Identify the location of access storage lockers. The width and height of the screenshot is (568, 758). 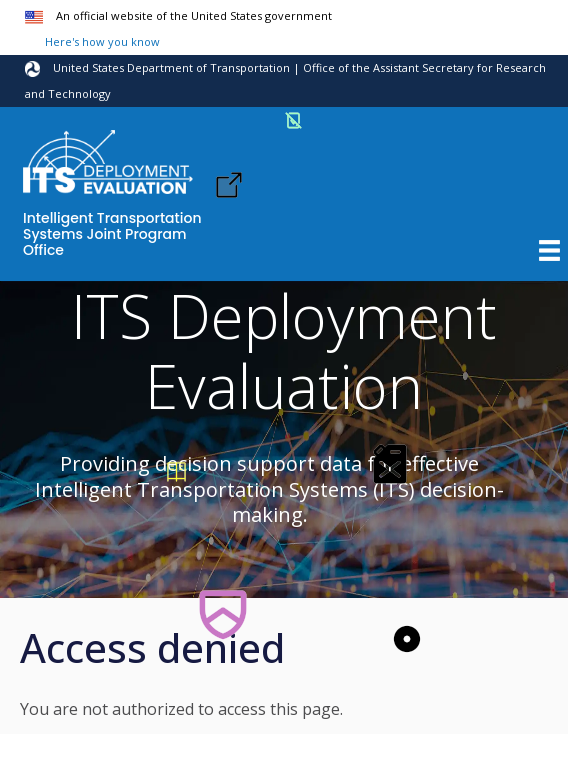
(176, 471).